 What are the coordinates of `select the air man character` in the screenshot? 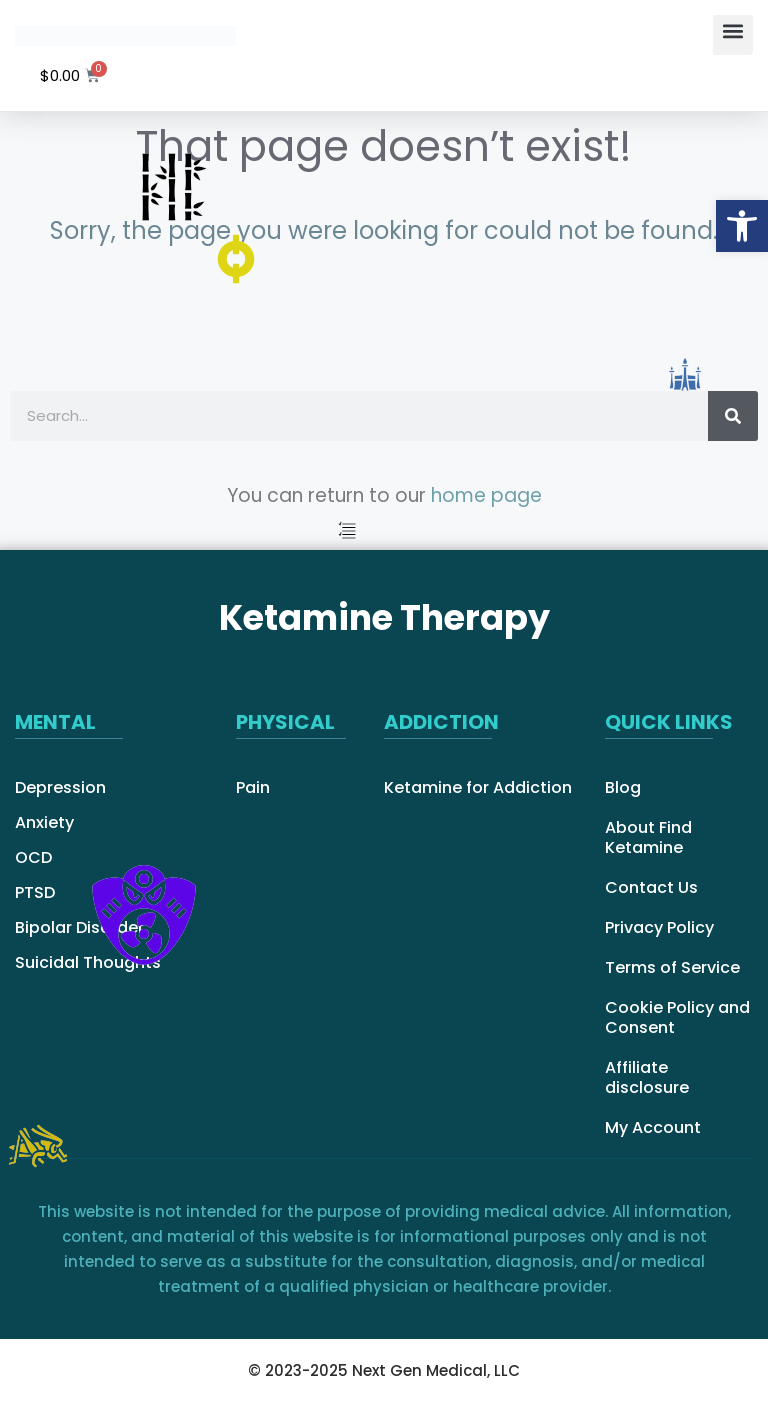 It's located at (144, 915).